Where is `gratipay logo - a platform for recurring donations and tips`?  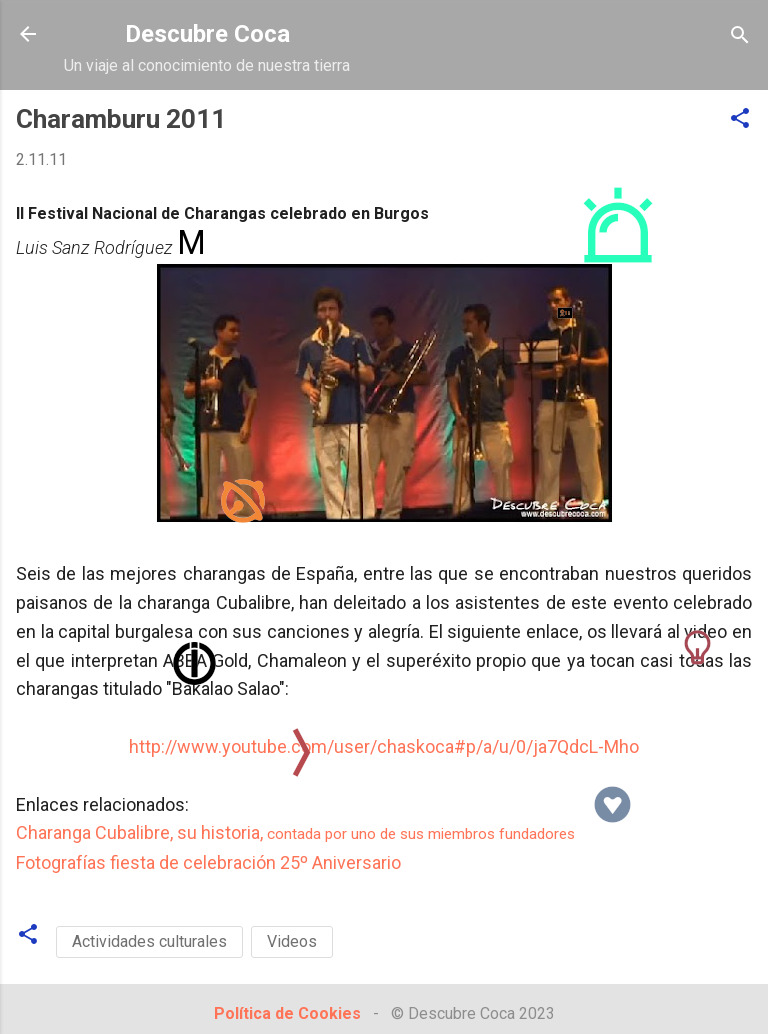 gratipay logo - a platform for recurring donations and tips is located at coordinates (612, 804).